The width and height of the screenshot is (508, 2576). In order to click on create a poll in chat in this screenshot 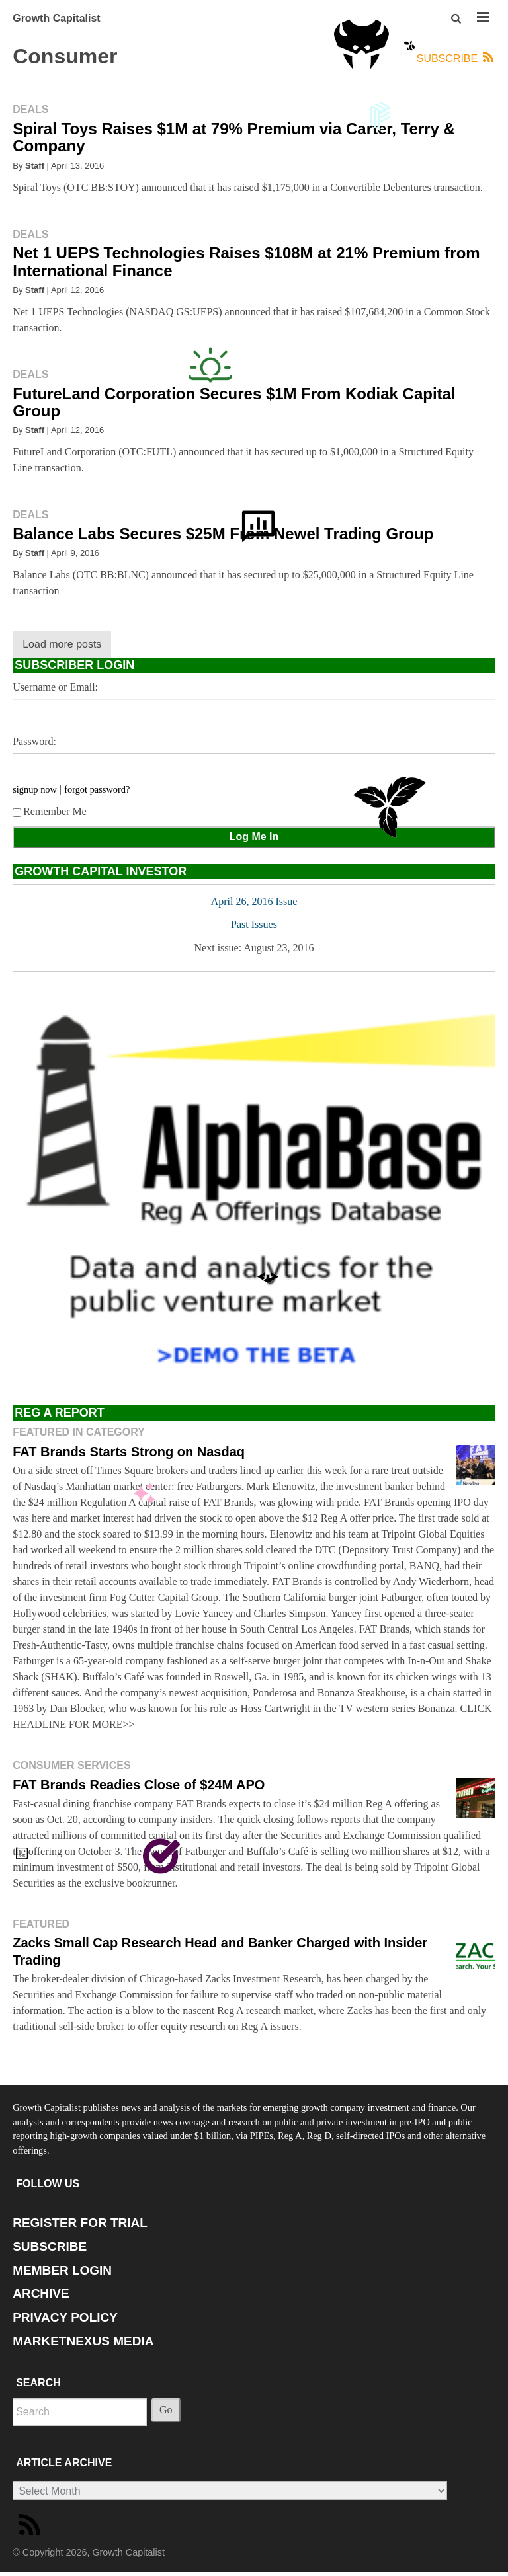, I will do `click(258, 525)`.